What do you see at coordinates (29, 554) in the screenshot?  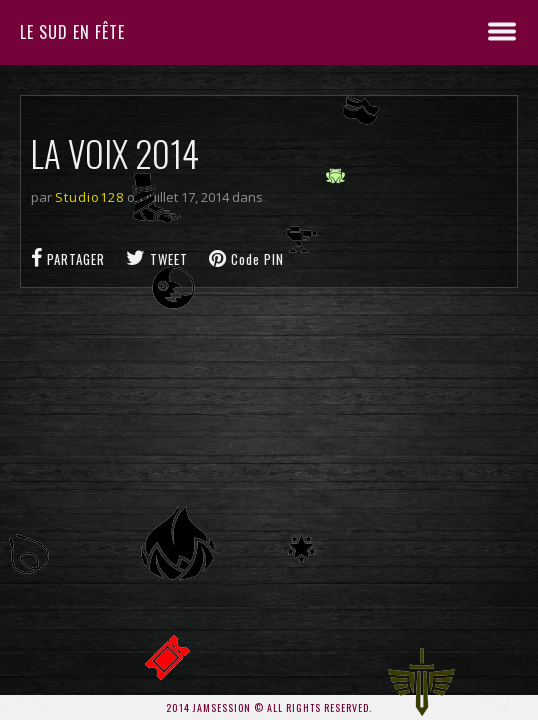 I see `access jump rope or skipping exercises` at bounding box center [29, 554].